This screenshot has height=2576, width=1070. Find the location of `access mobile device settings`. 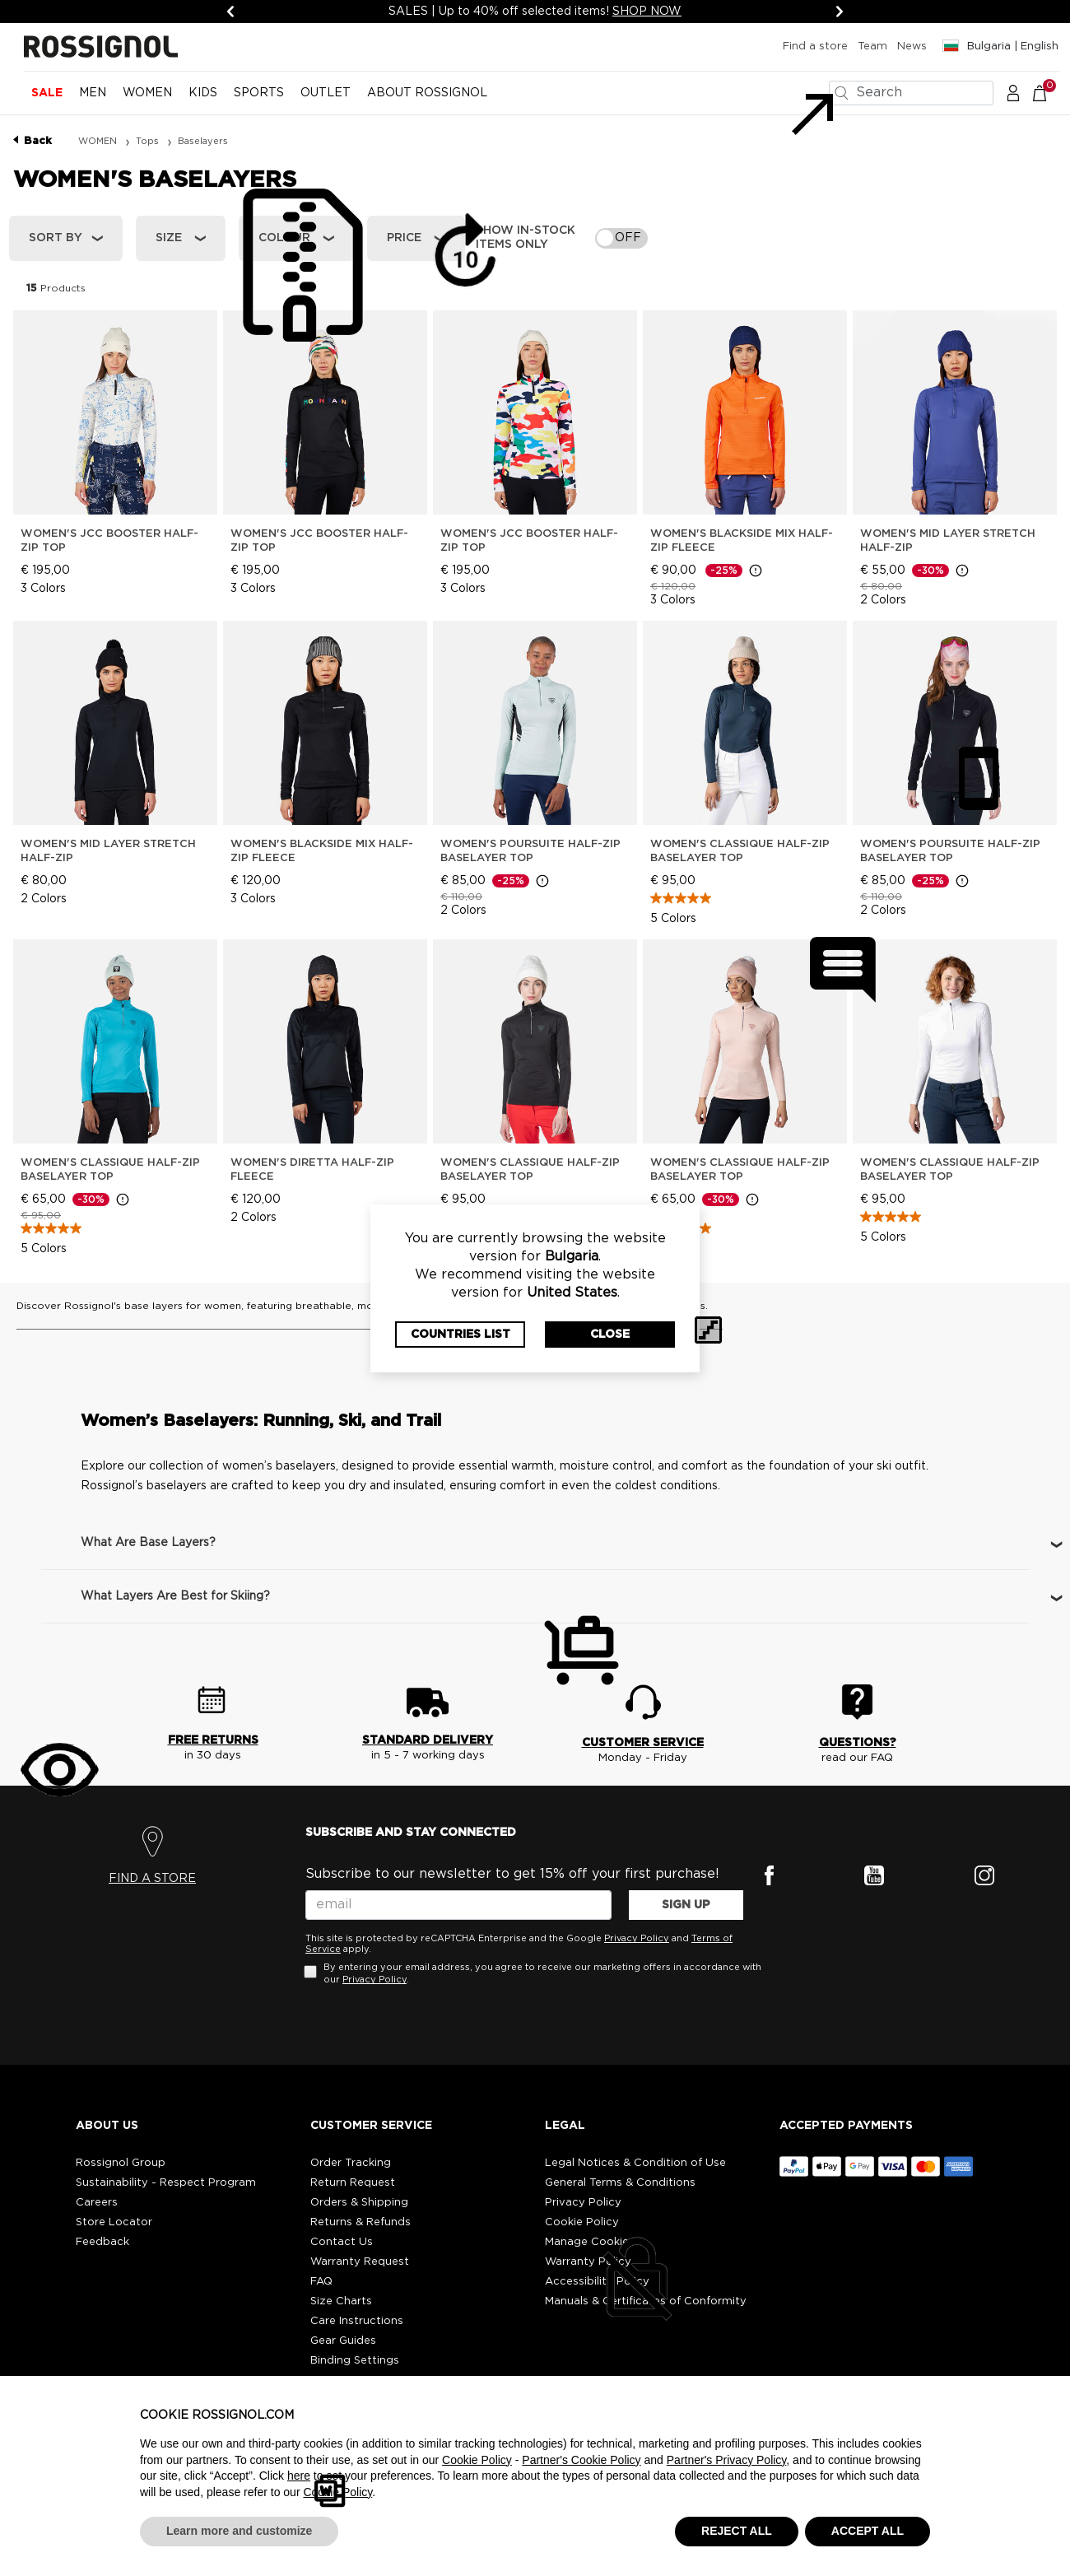

access mobile device settings is located at coordinates (979, 778).